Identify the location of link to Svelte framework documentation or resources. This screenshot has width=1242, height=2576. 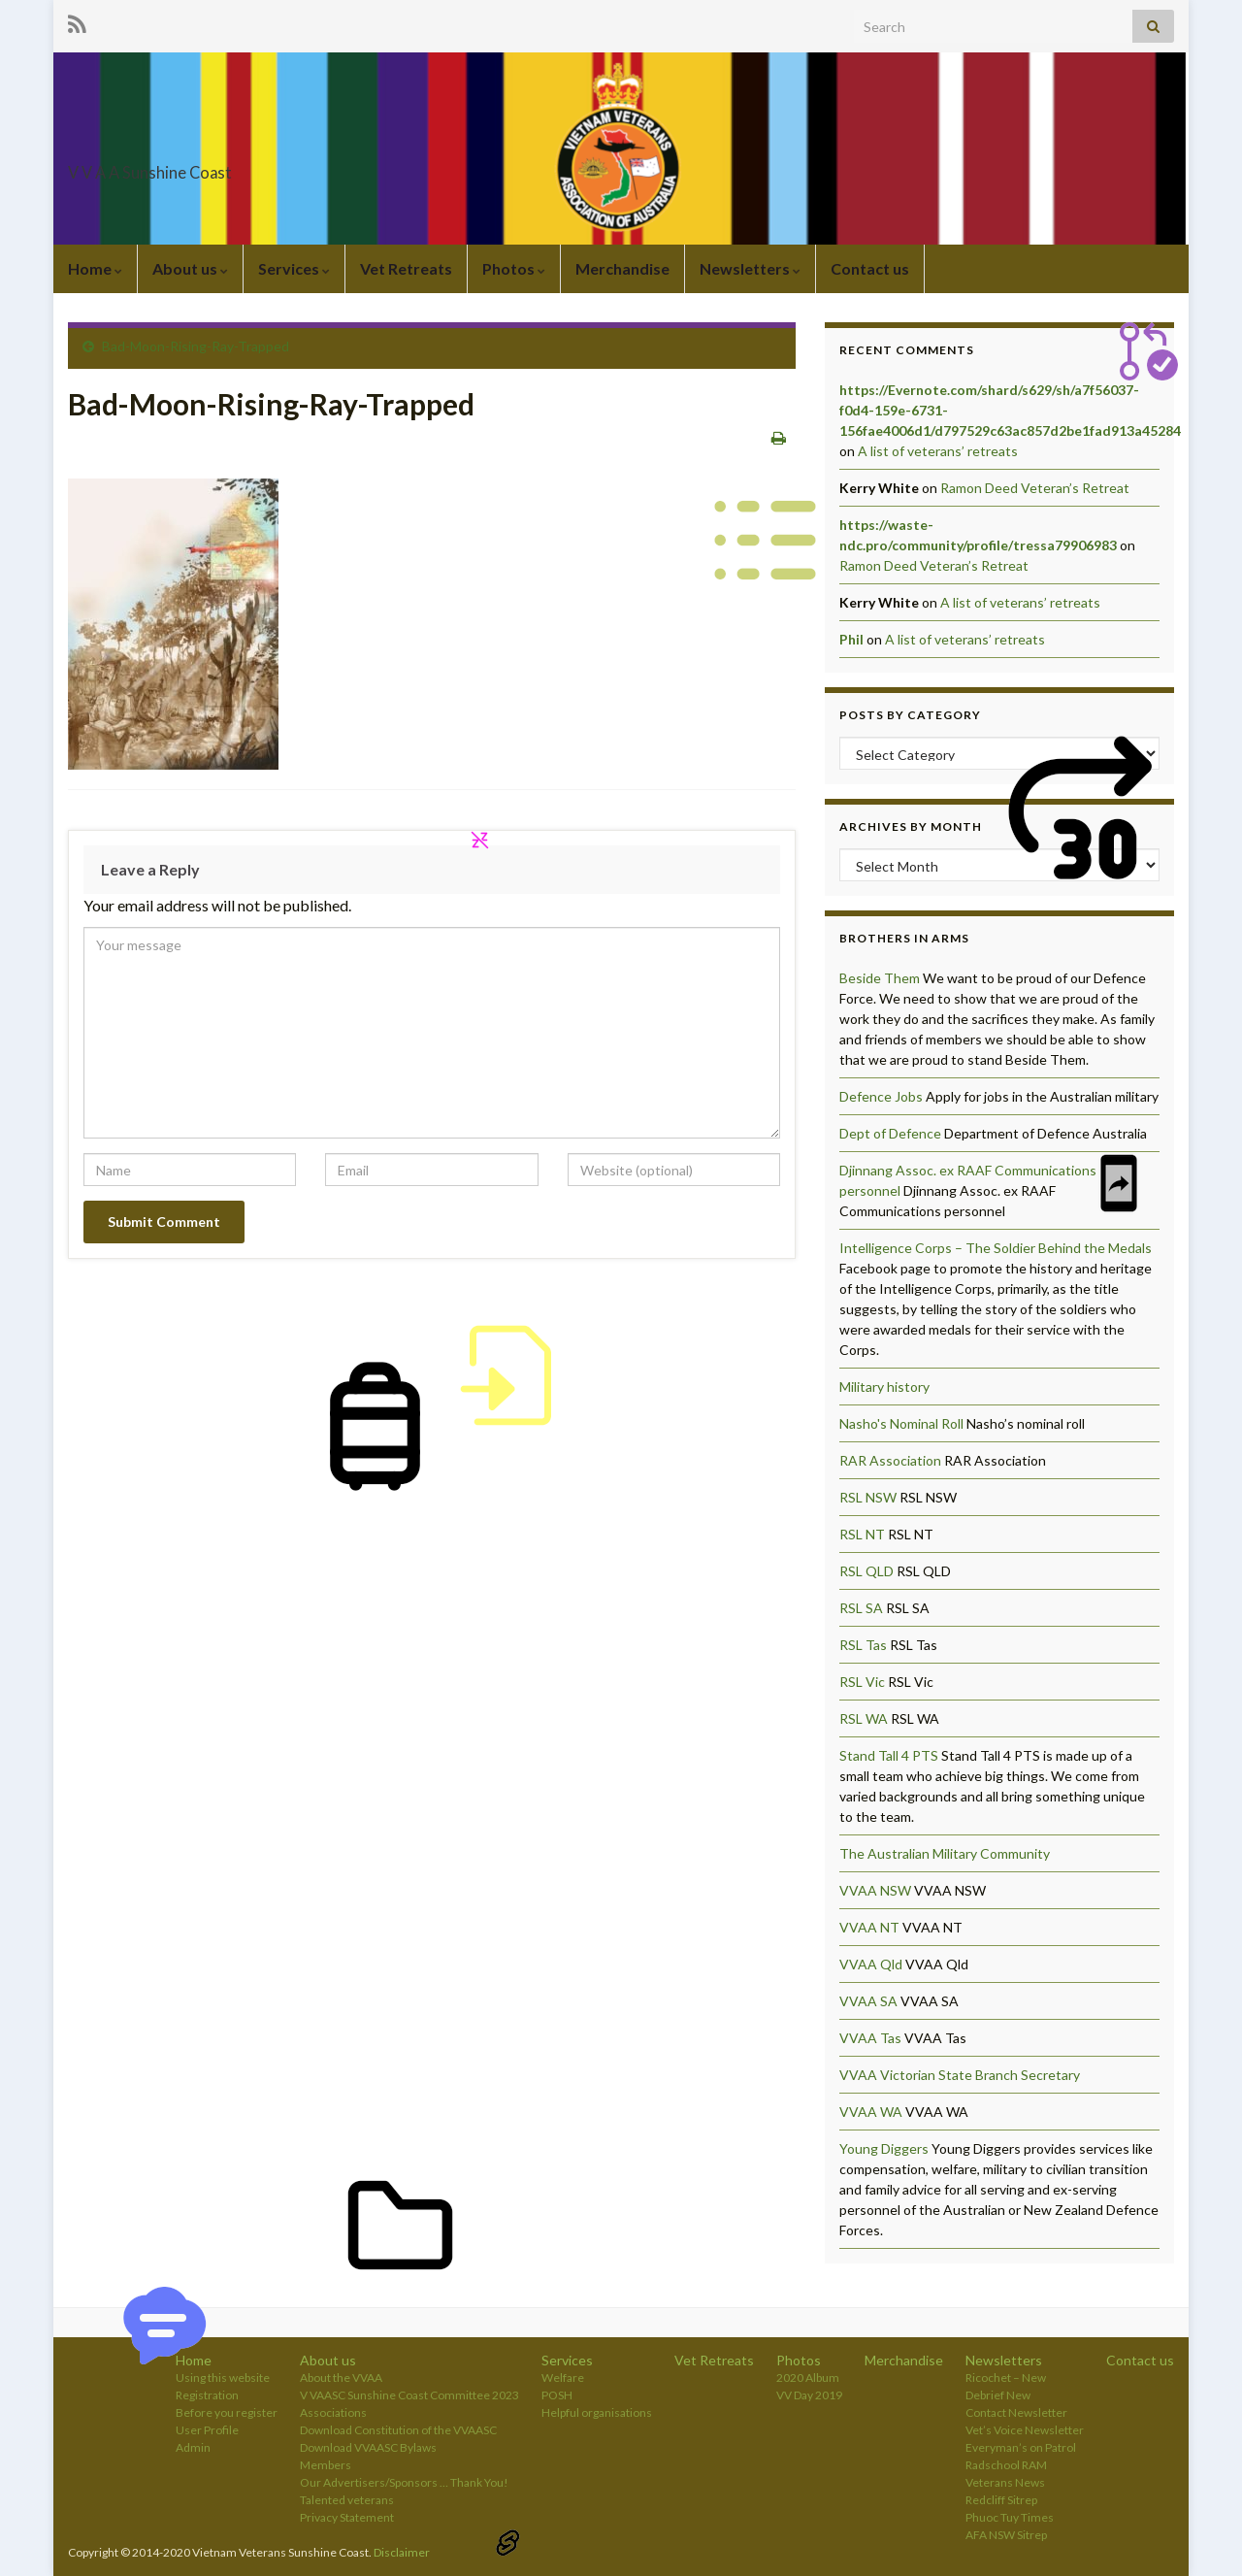
(508, 2542).